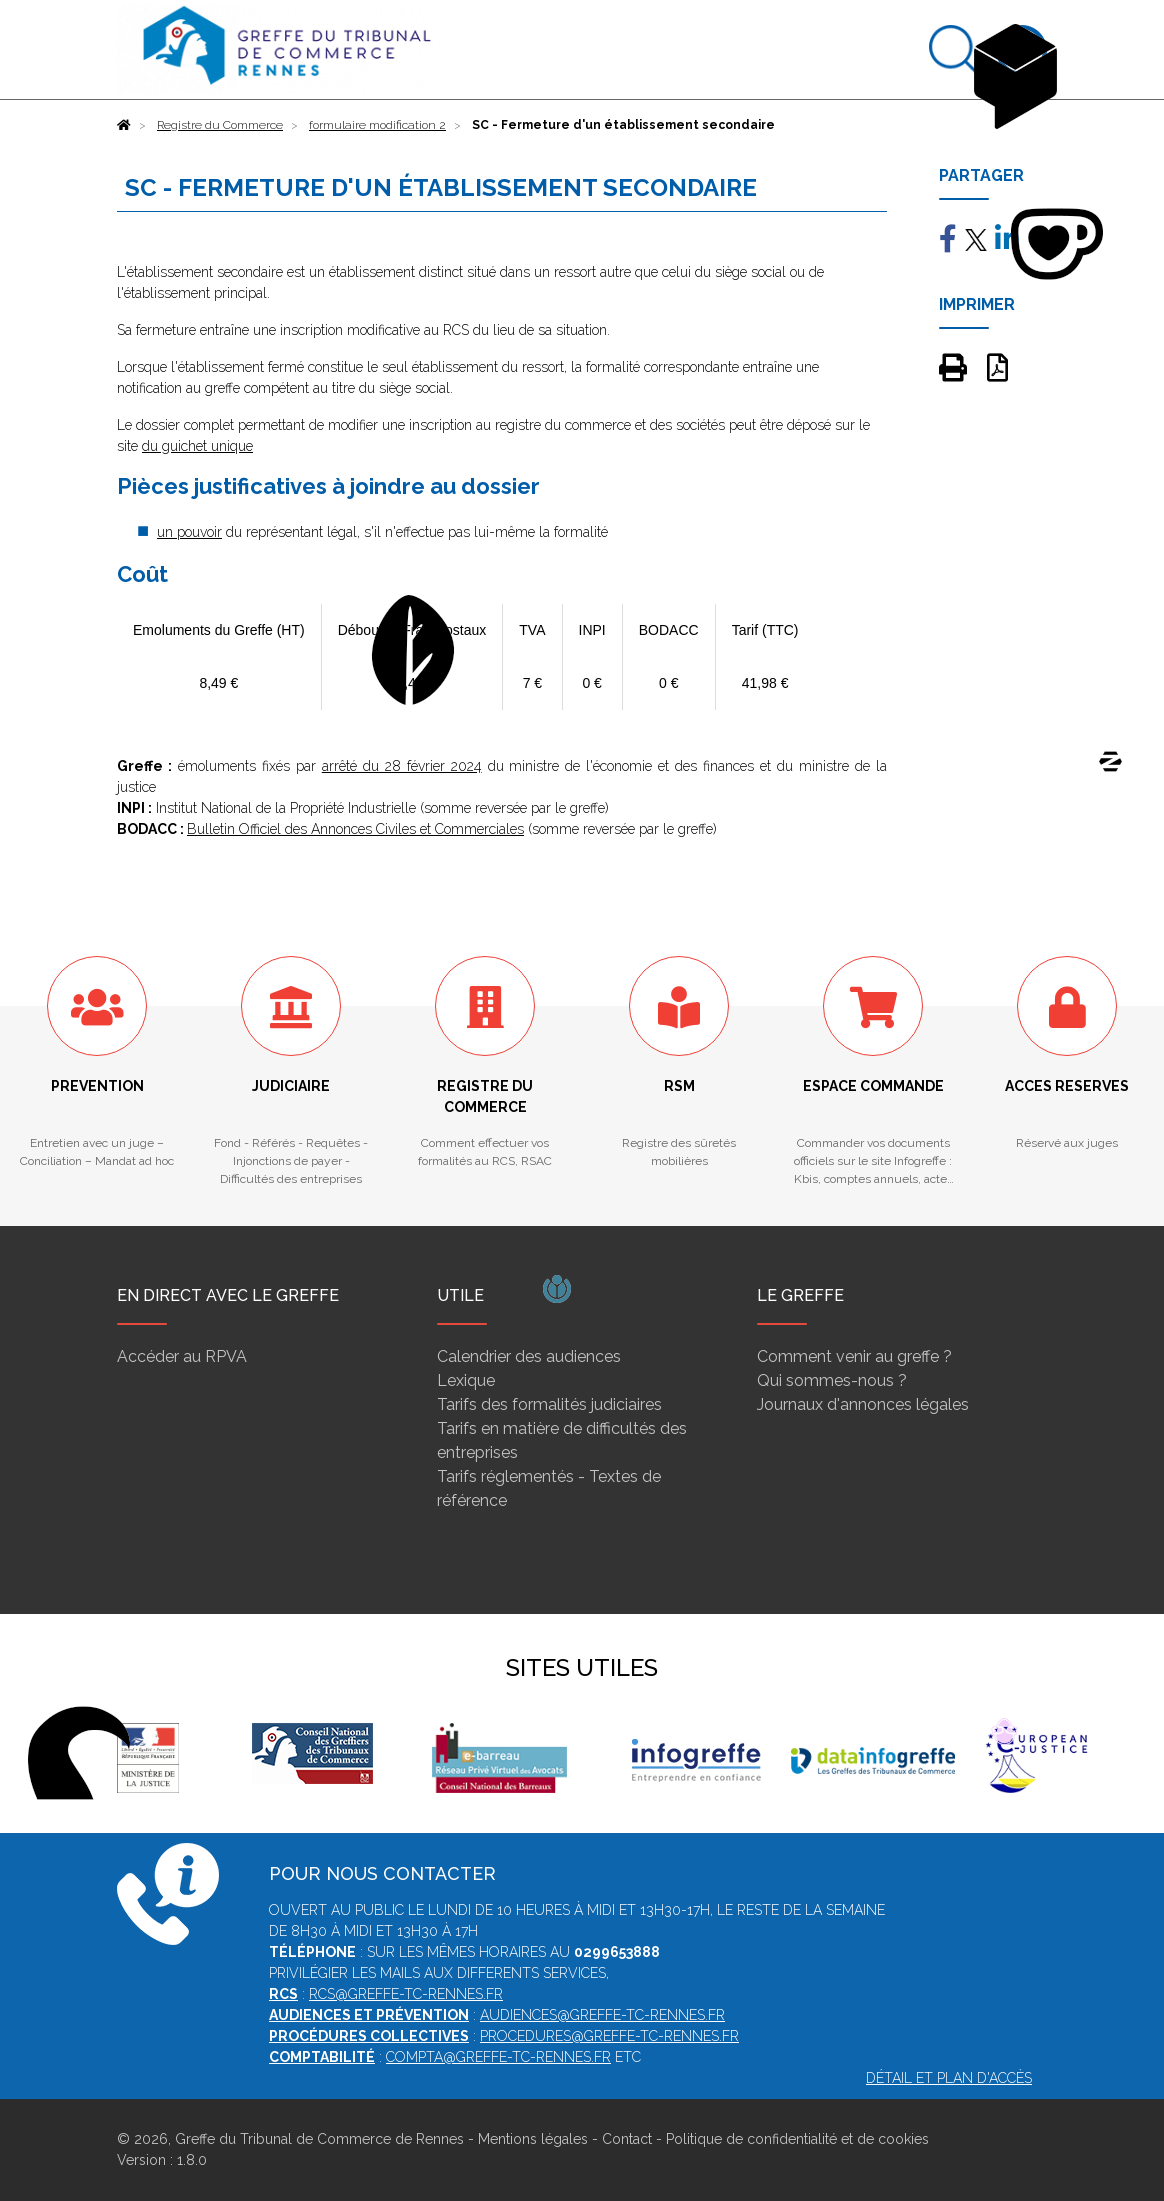 The height and width of the screenshot is (2201, 1164). I want to click on october cms logo, so click(413, 650).